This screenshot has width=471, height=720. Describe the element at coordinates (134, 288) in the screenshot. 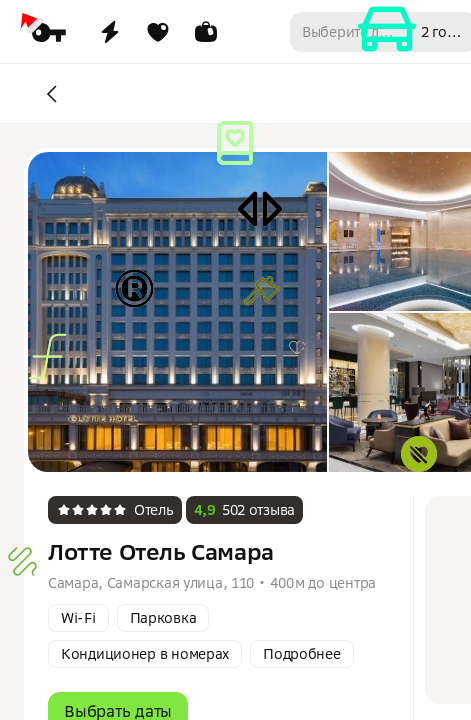

I see `indicates registered trademark status` at that location.